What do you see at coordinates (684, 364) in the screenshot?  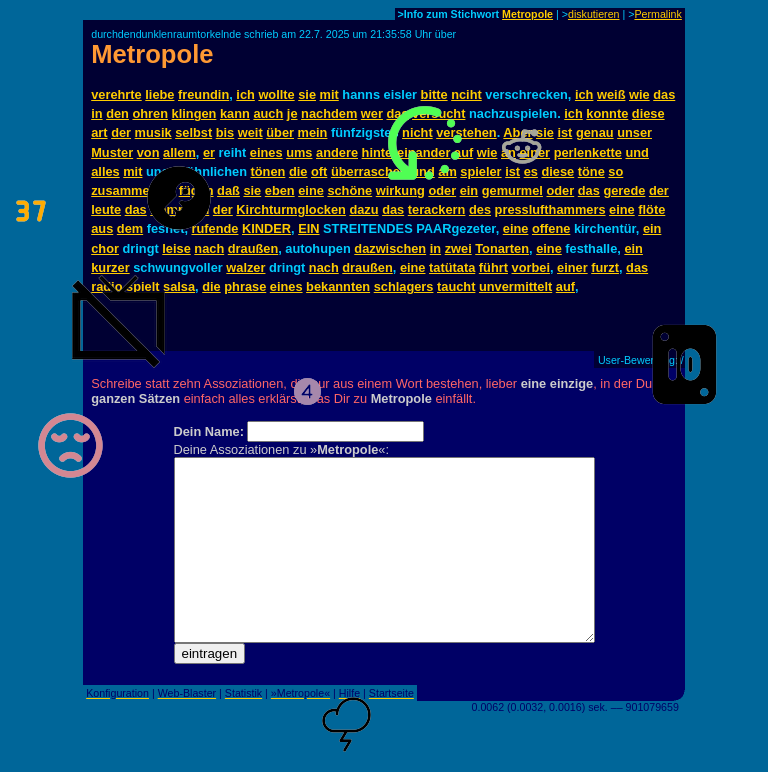 I see `a 10 playing card in a card game` at bounding box center [684, 364].